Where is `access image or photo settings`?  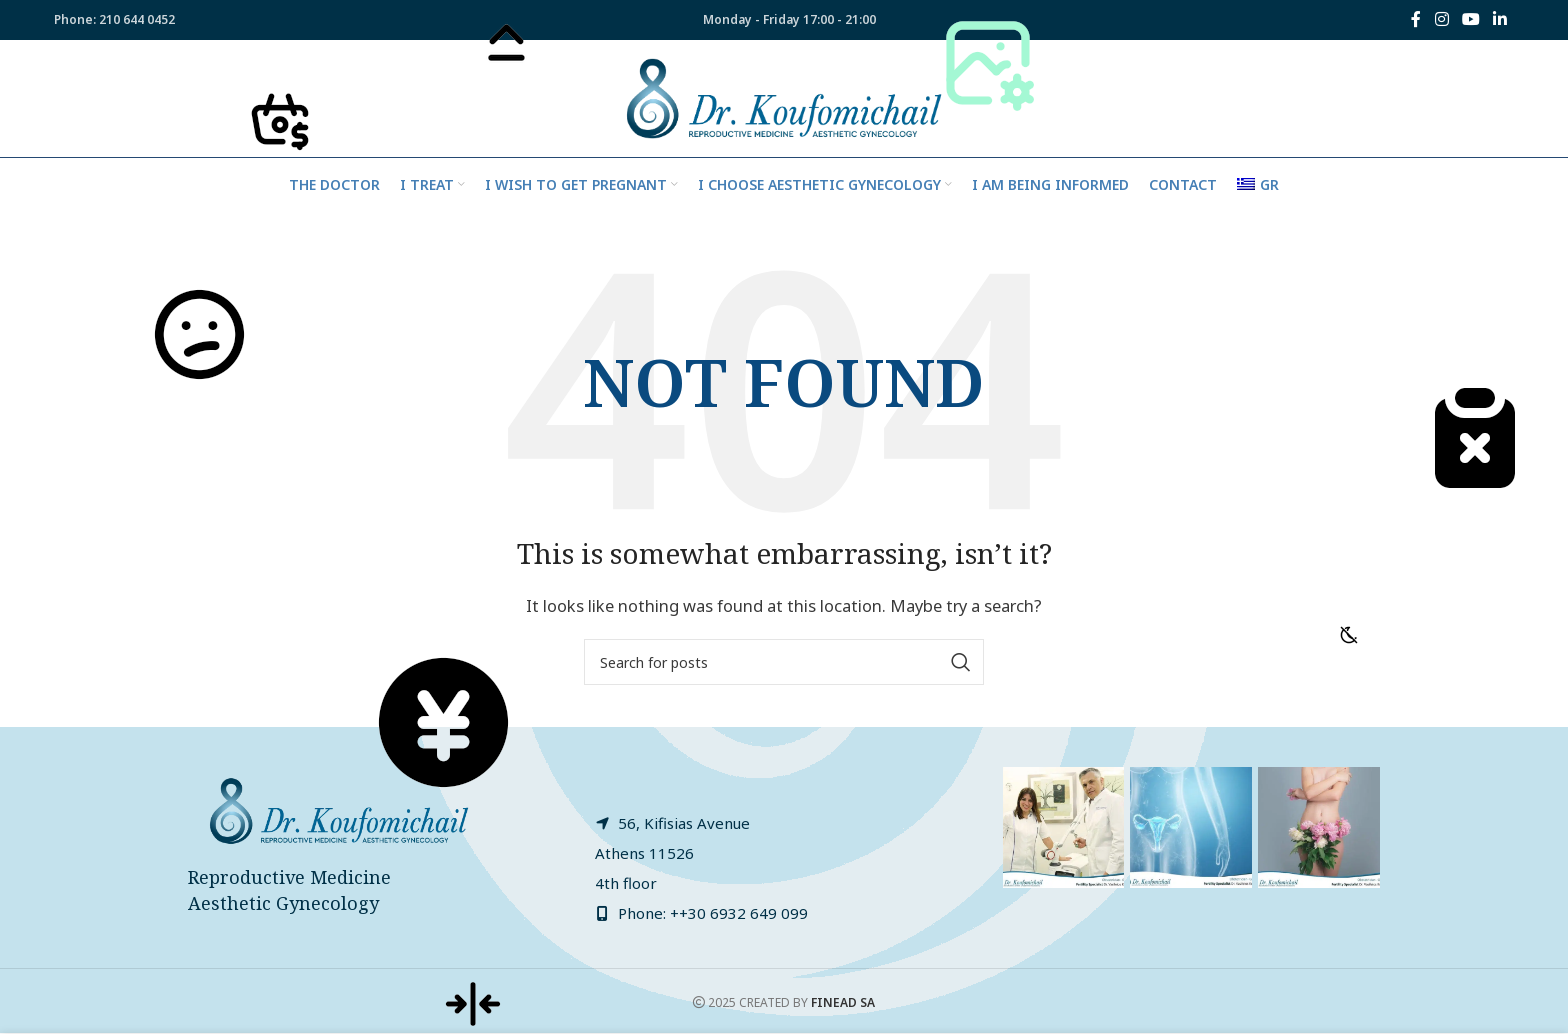 access image or photo settings is located at coordinates (988, 63).